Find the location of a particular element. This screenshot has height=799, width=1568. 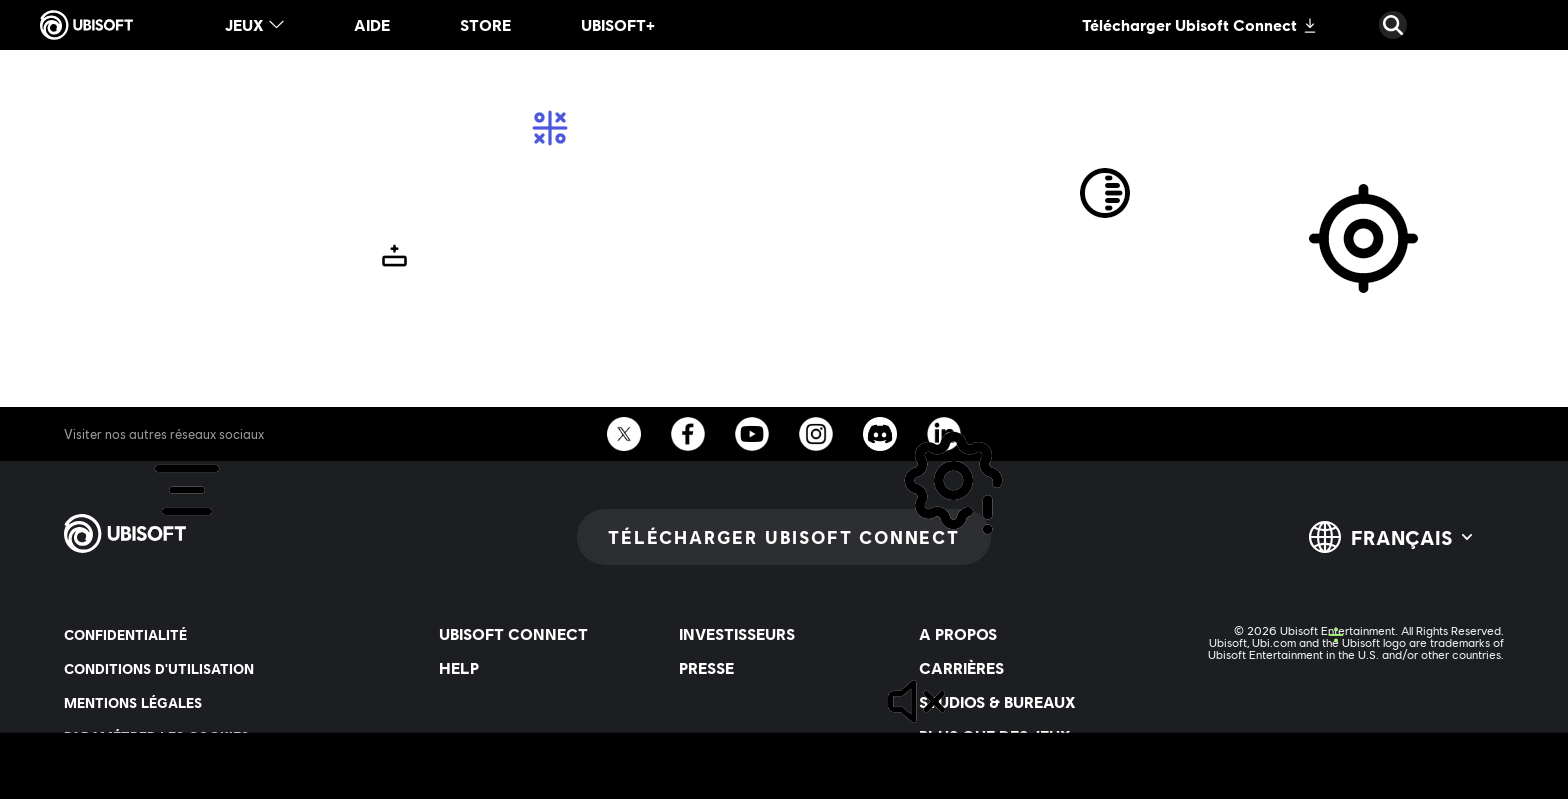

center-align text or content is located at coordinates (187, 490).